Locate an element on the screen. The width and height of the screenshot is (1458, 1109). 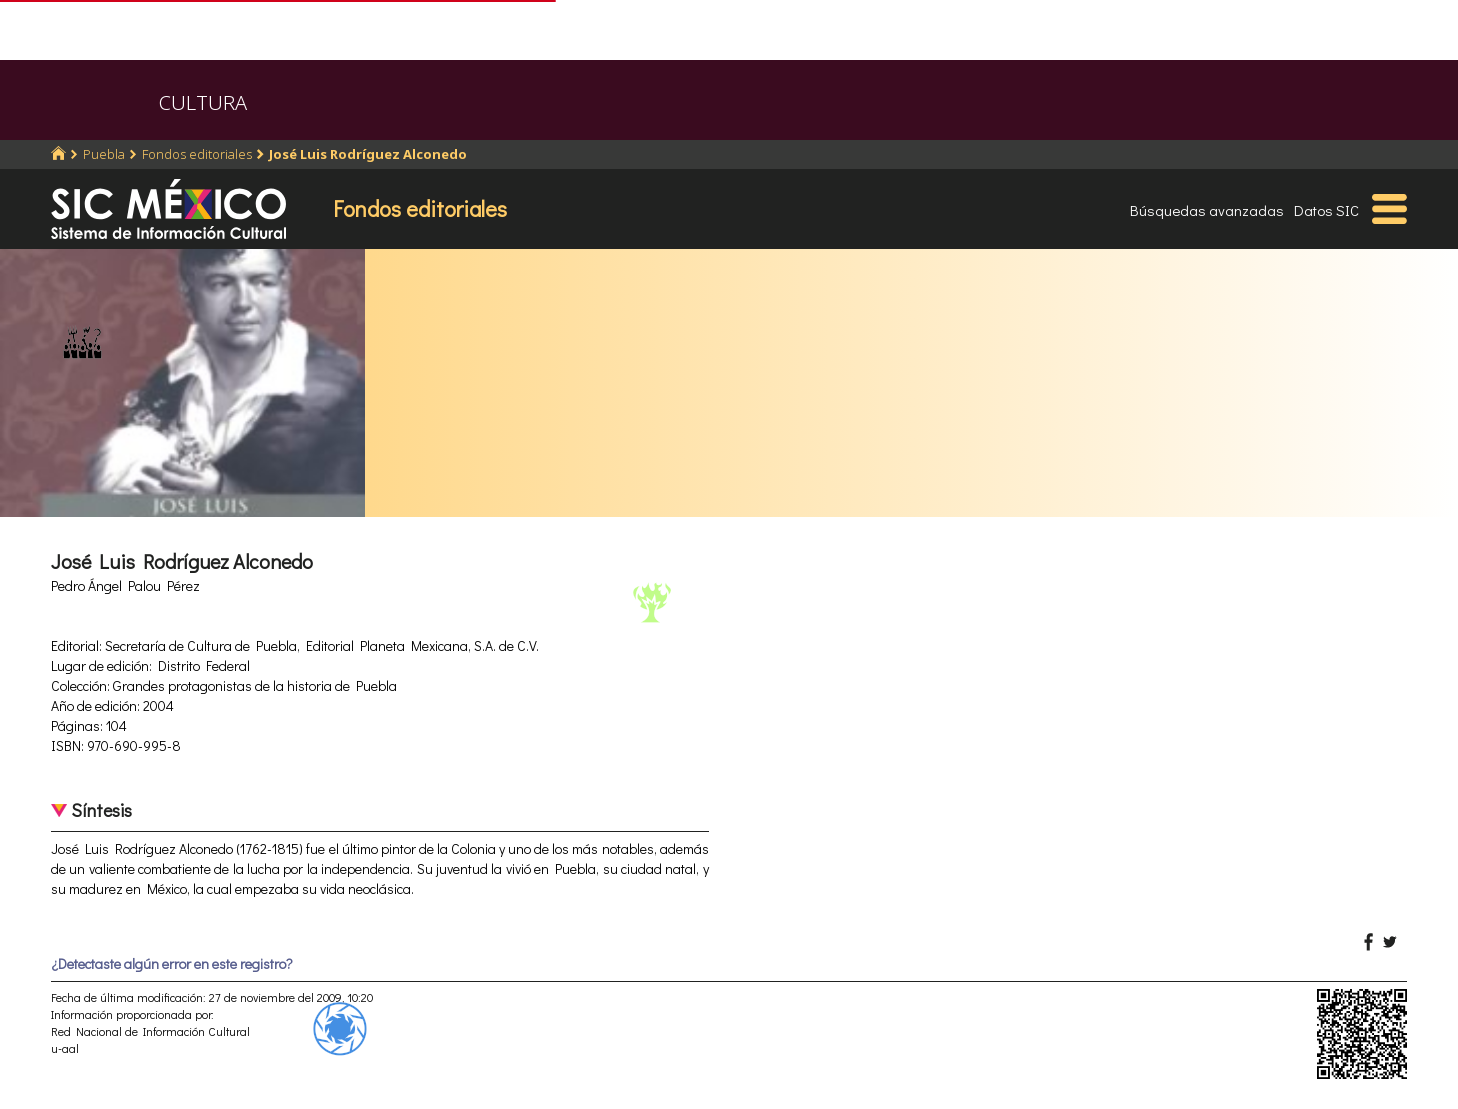
indicates a fire hazard or wildfire event is located at coordinates (652, 602).